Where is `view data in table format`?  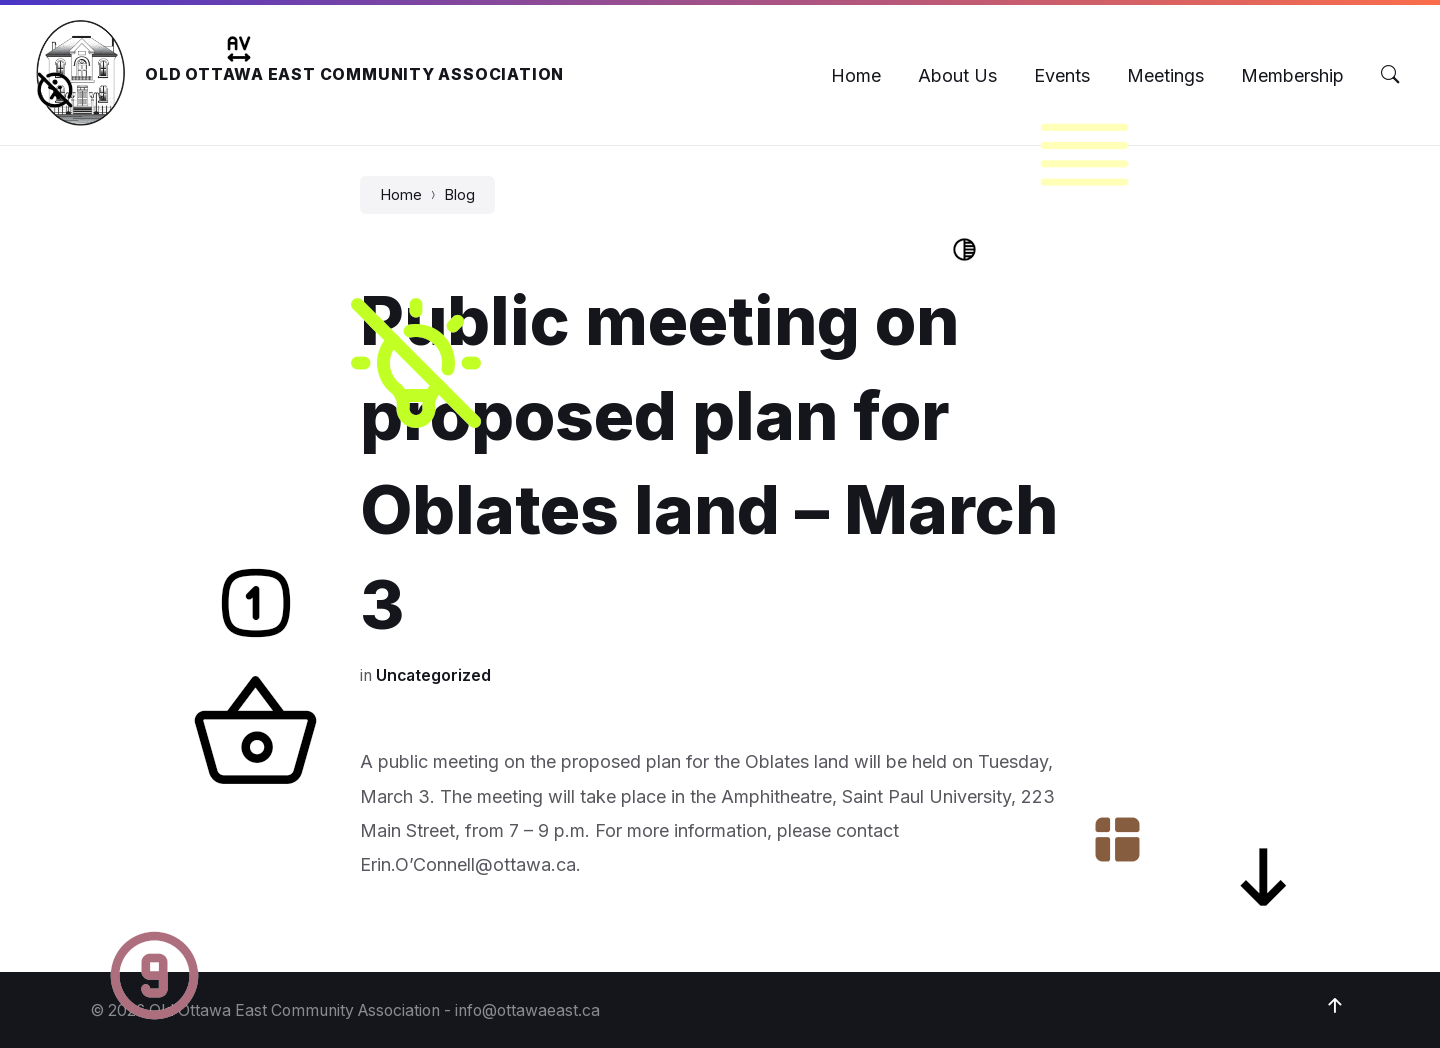 view data in table format is located at coordinates (1117, 839).